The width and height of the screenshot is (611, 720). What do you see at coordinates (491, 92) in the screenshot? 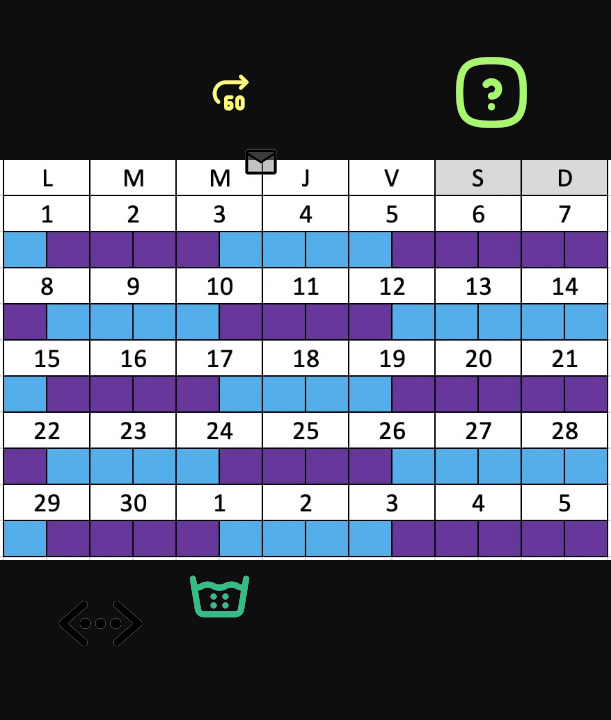
I see `access help or support resources` at bounding box center [491, 92].